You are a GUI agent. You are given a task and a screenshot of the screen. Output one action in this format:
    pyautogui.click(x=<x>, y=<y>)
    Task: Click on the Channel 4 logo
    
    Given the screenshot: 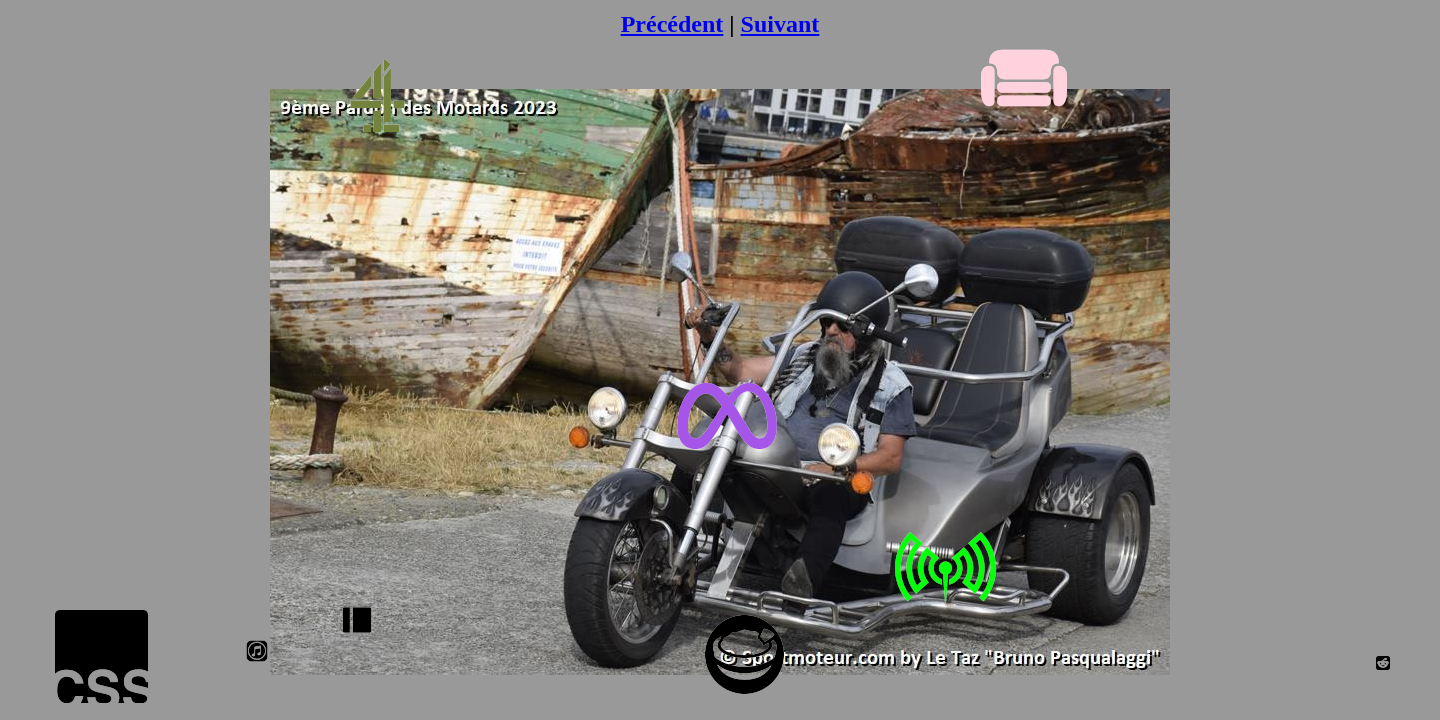 What is the action you would take?
    pyautogui.click(x=377, y=95)
    